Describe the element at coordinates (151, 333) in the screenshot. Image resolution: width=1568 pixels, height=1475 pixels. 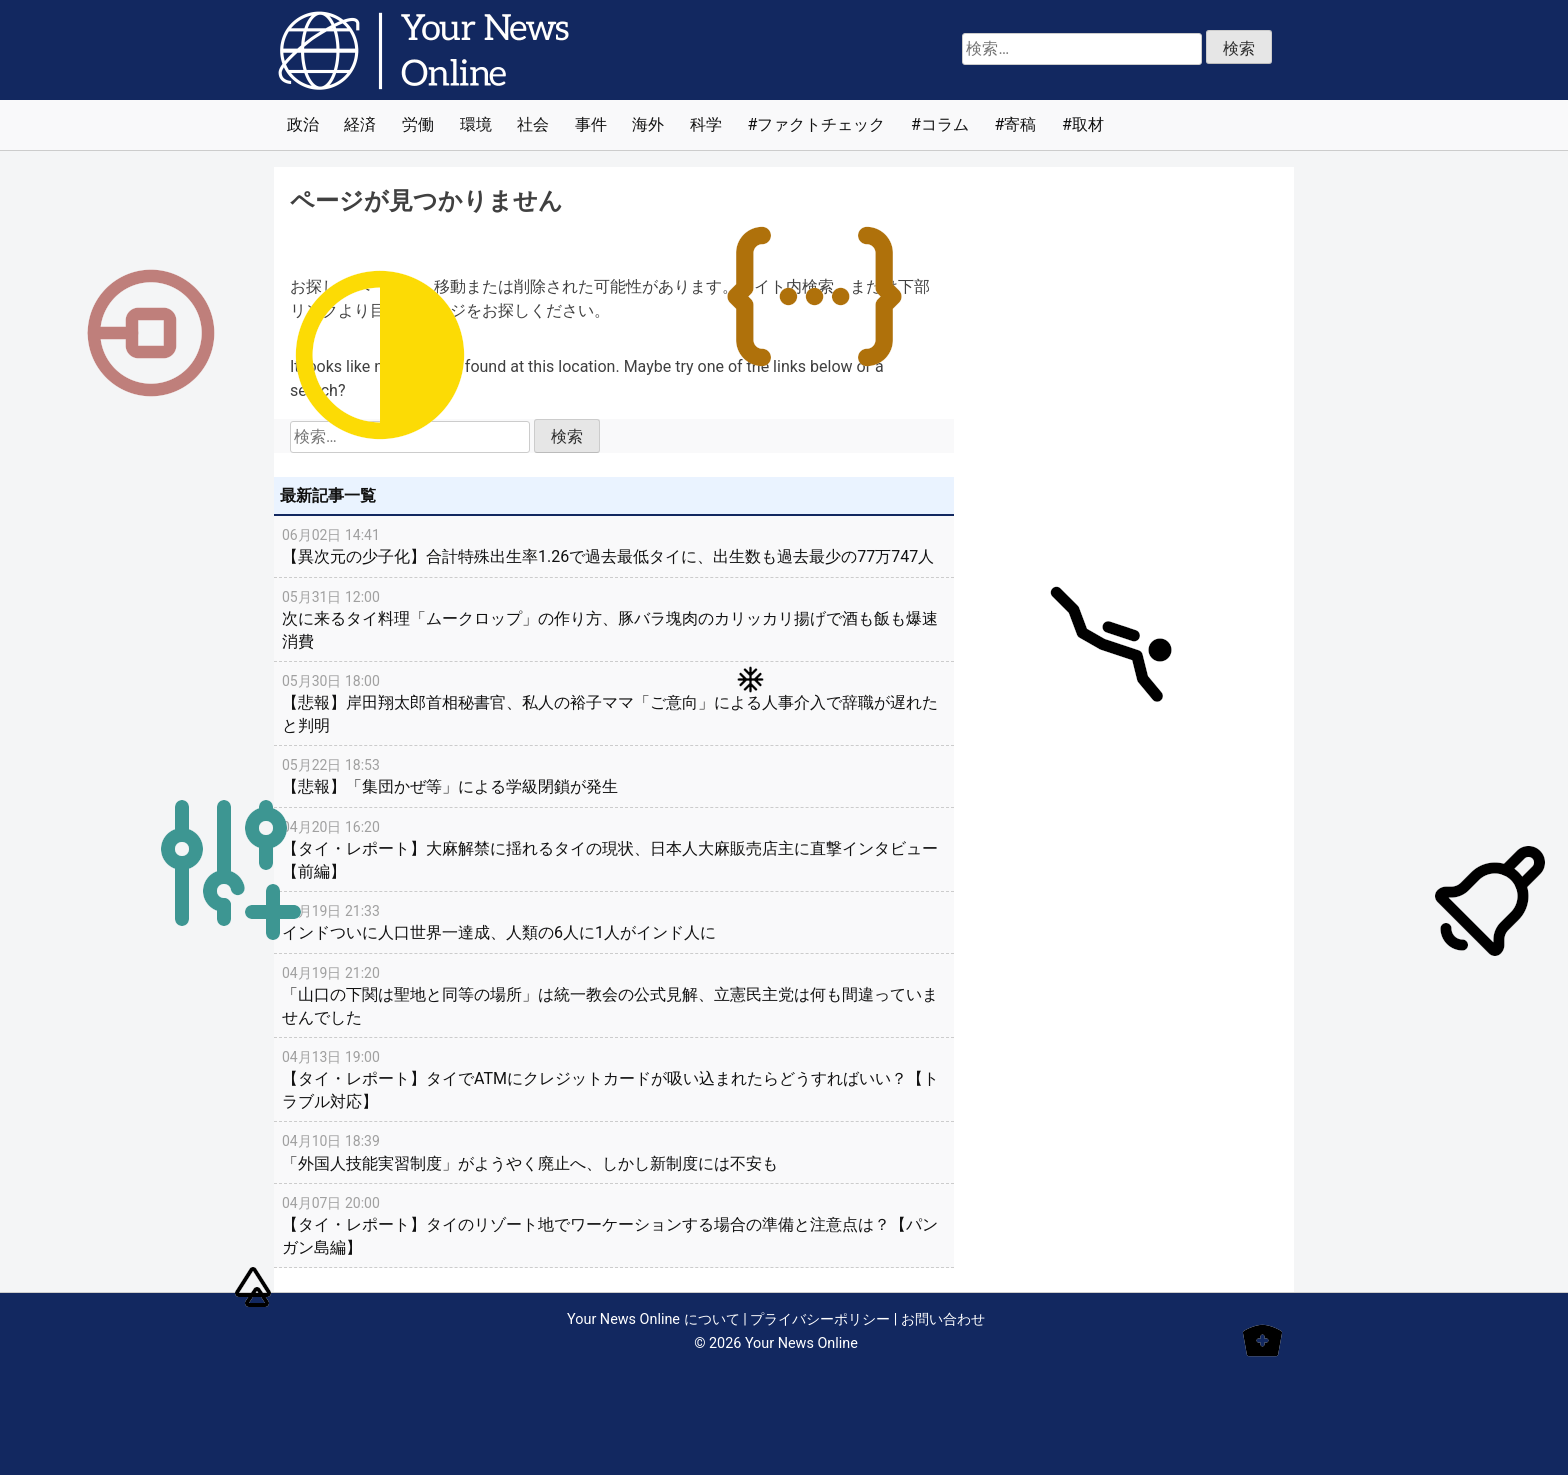
I see `open the Uber app` at that location.